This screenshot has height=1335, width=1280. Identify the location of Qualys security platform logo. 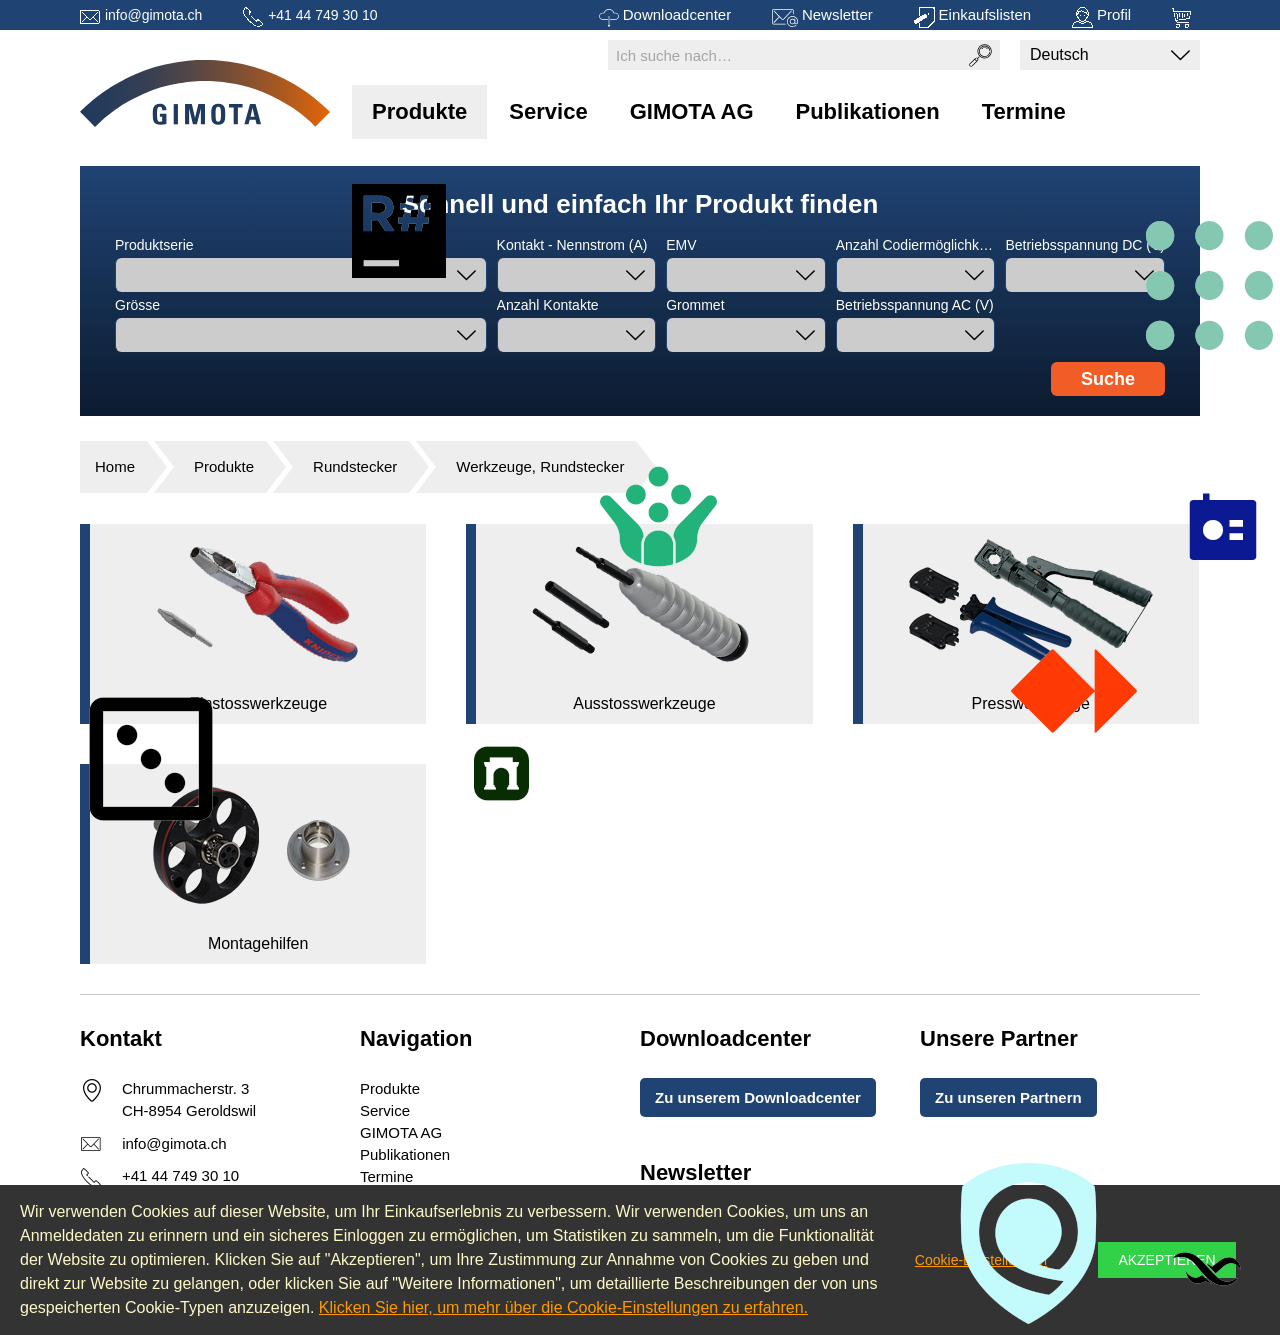
(1028, 1243).